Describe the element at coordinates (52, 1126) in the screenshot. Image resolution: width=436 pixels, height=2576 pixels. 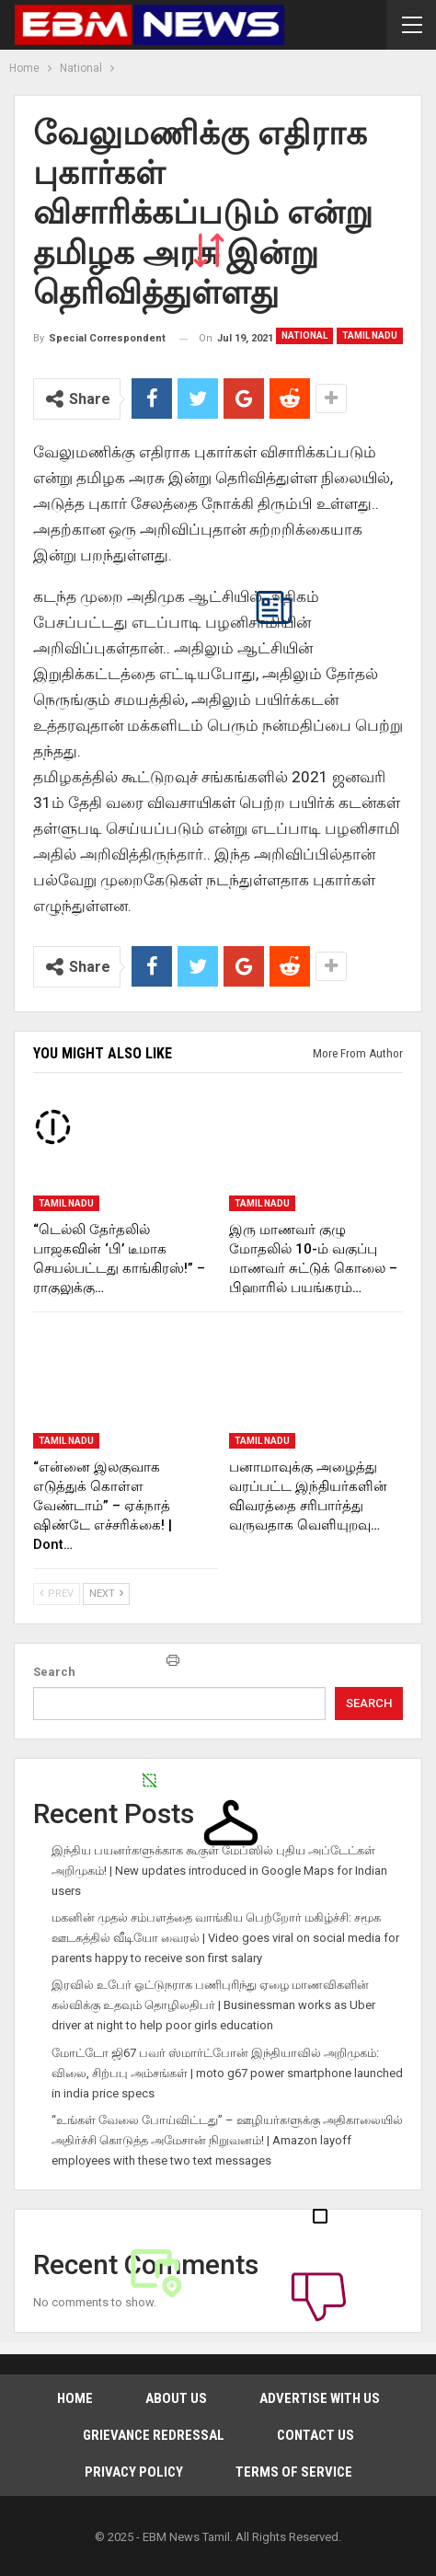
I see `view additional information` at that location.